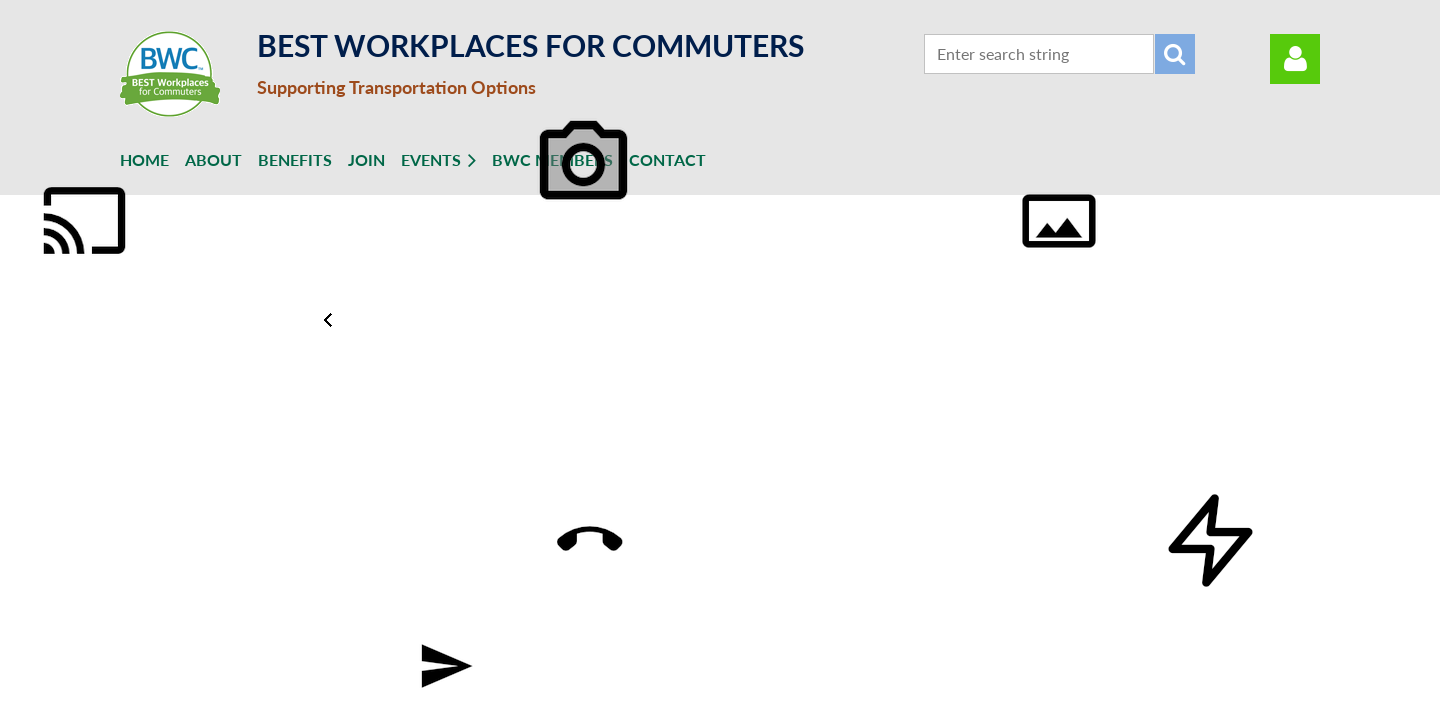 This screenshot has width=1440, height=720. Describe the element at coordinates (328, 320) in the screenshot. I see `go back to the previous screen` at that location.